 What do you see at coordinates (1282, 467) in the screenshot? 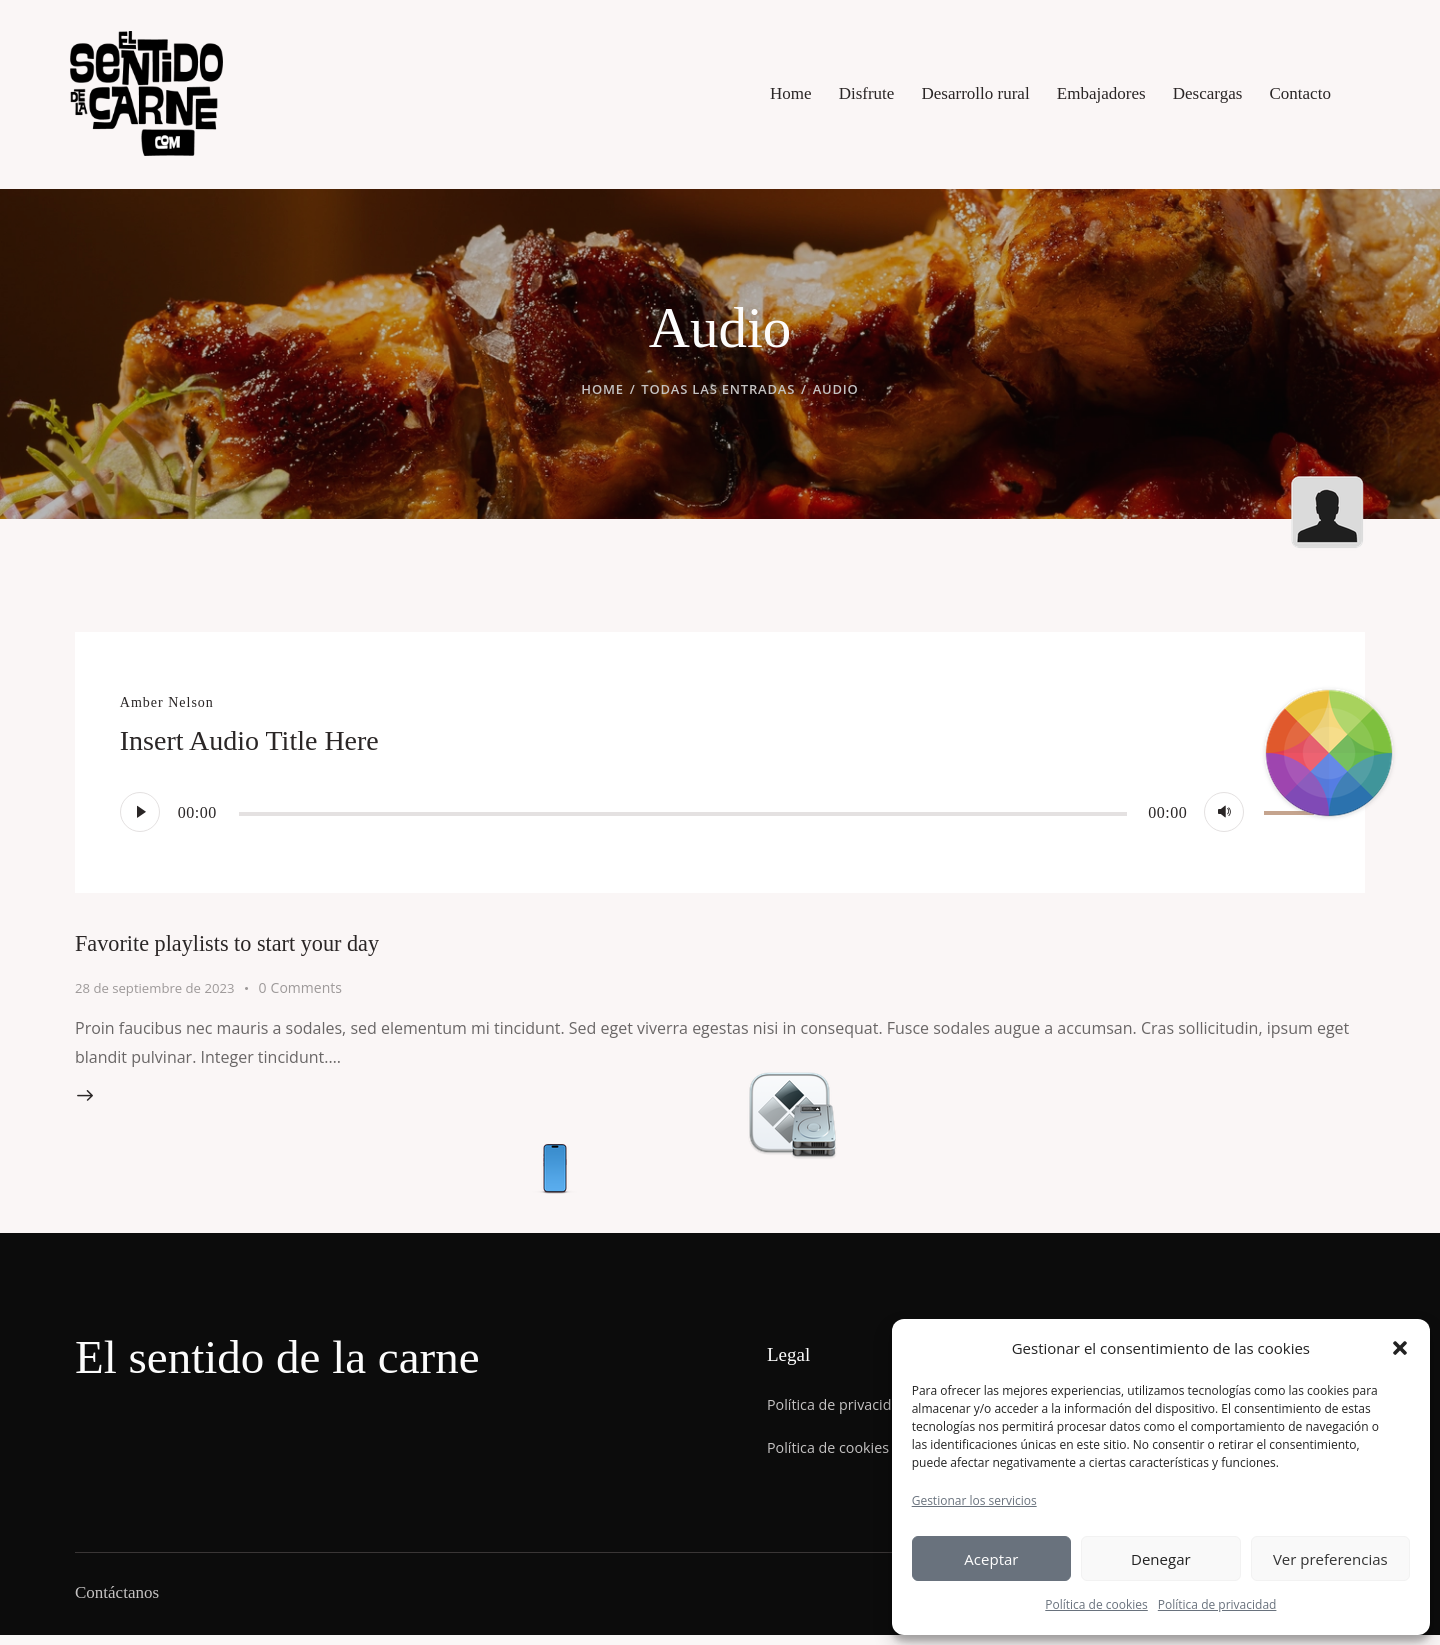
I see `indicates user-generated content in the library` at bounding box center [1282, 467].